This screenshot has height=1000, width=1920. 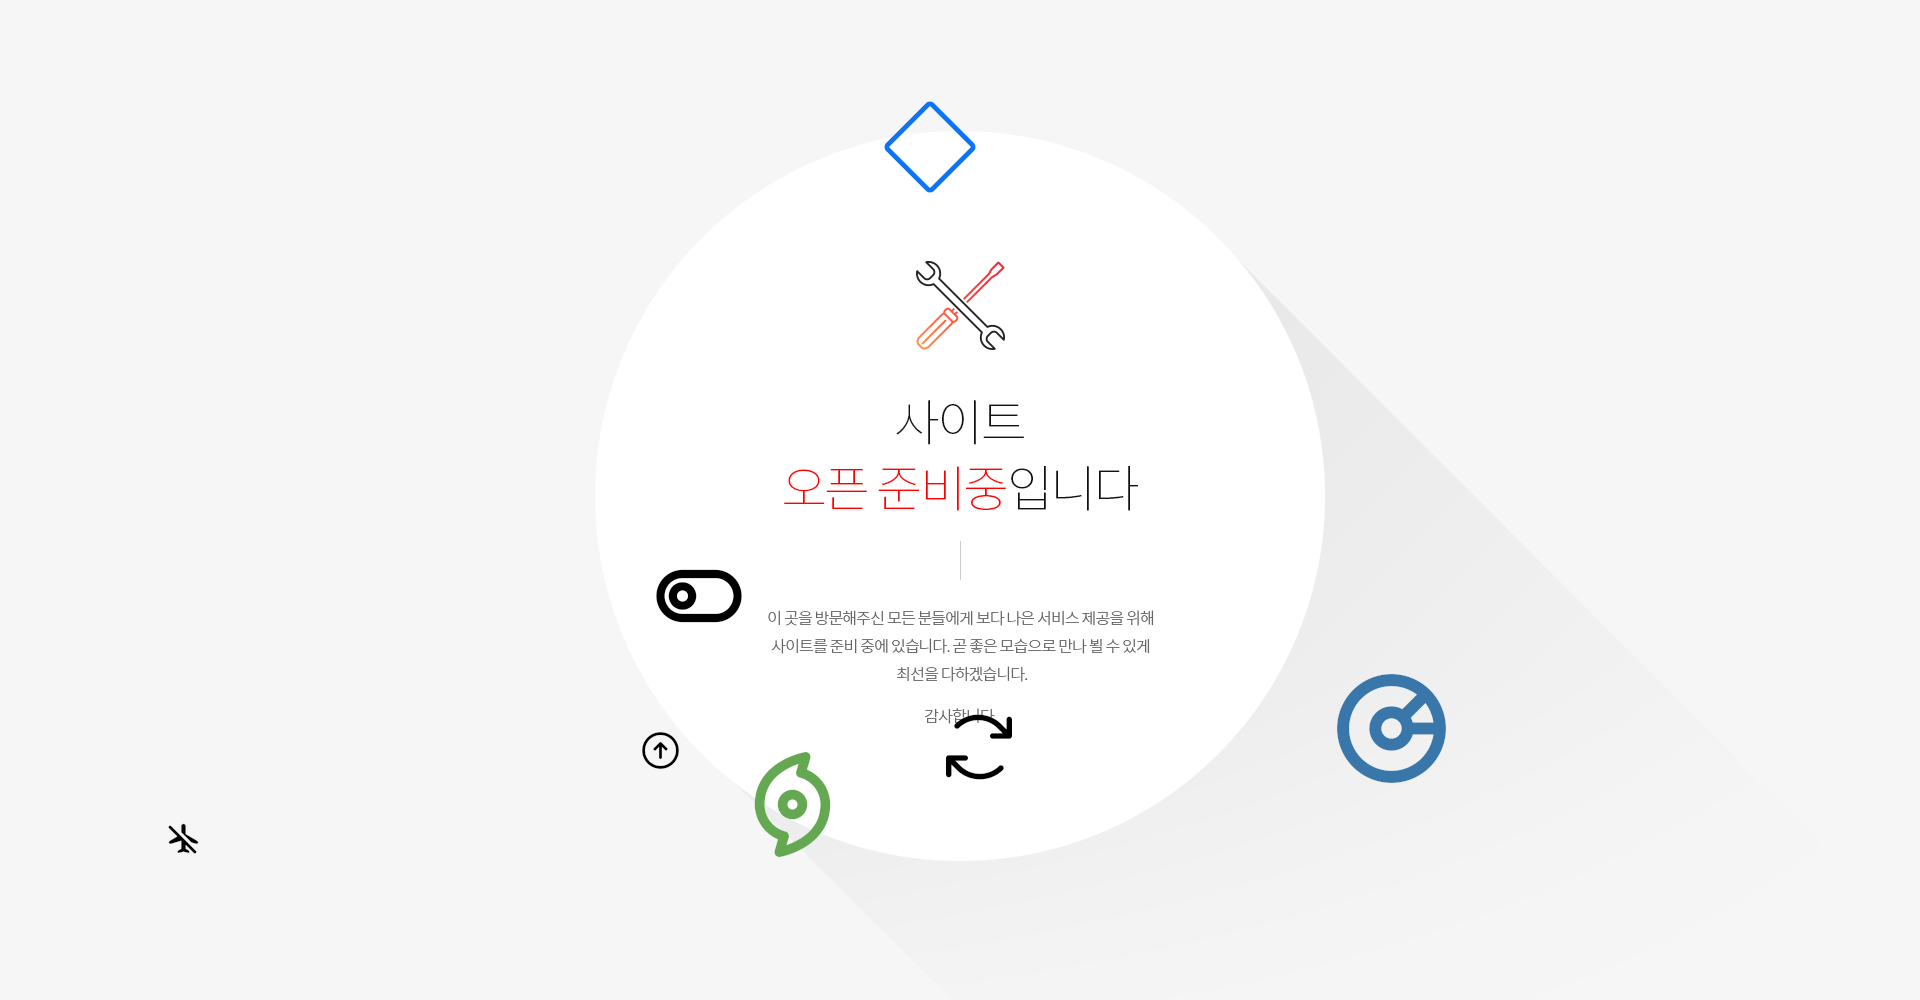 I want to click on airplane mode is currently disabled, so click(x=183, y=838).